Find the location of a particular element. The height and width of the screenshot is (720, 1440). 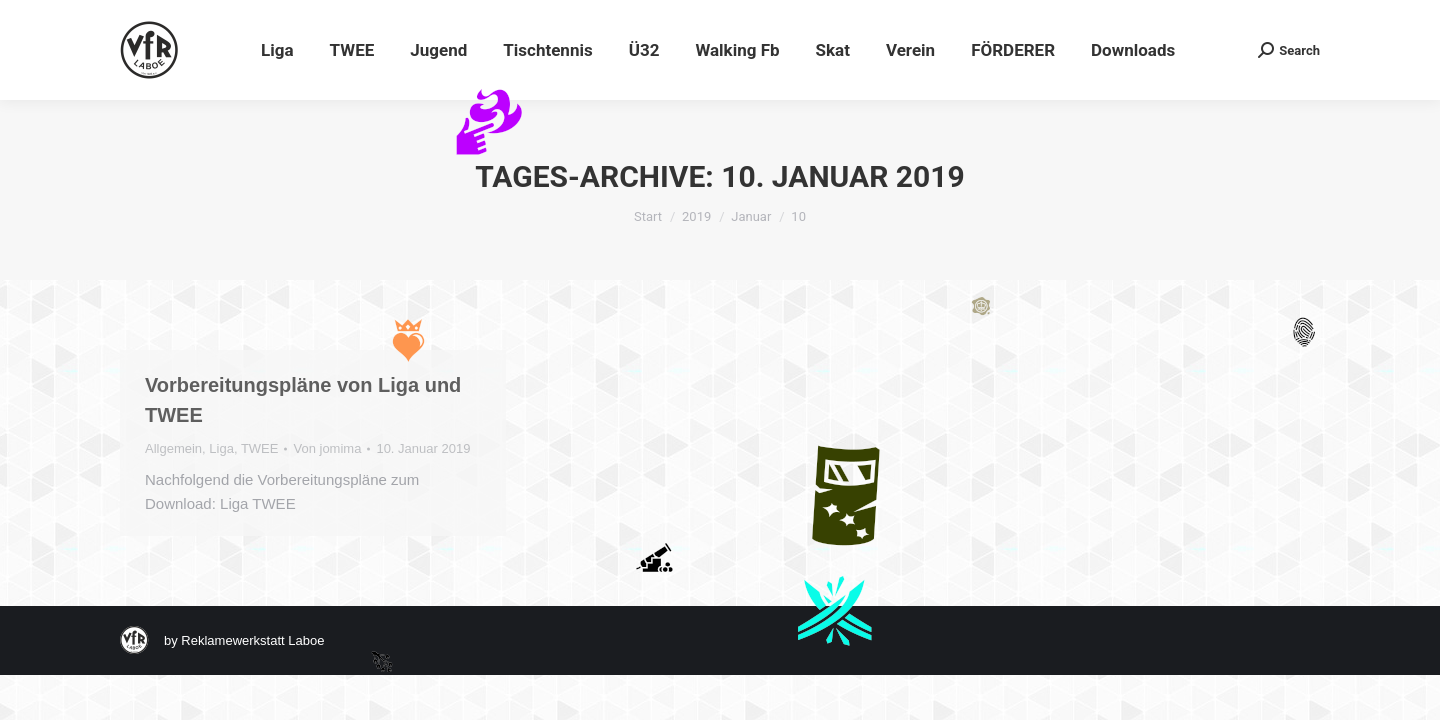

authenticate using fingerprint is located at coordinates (1304, 332).